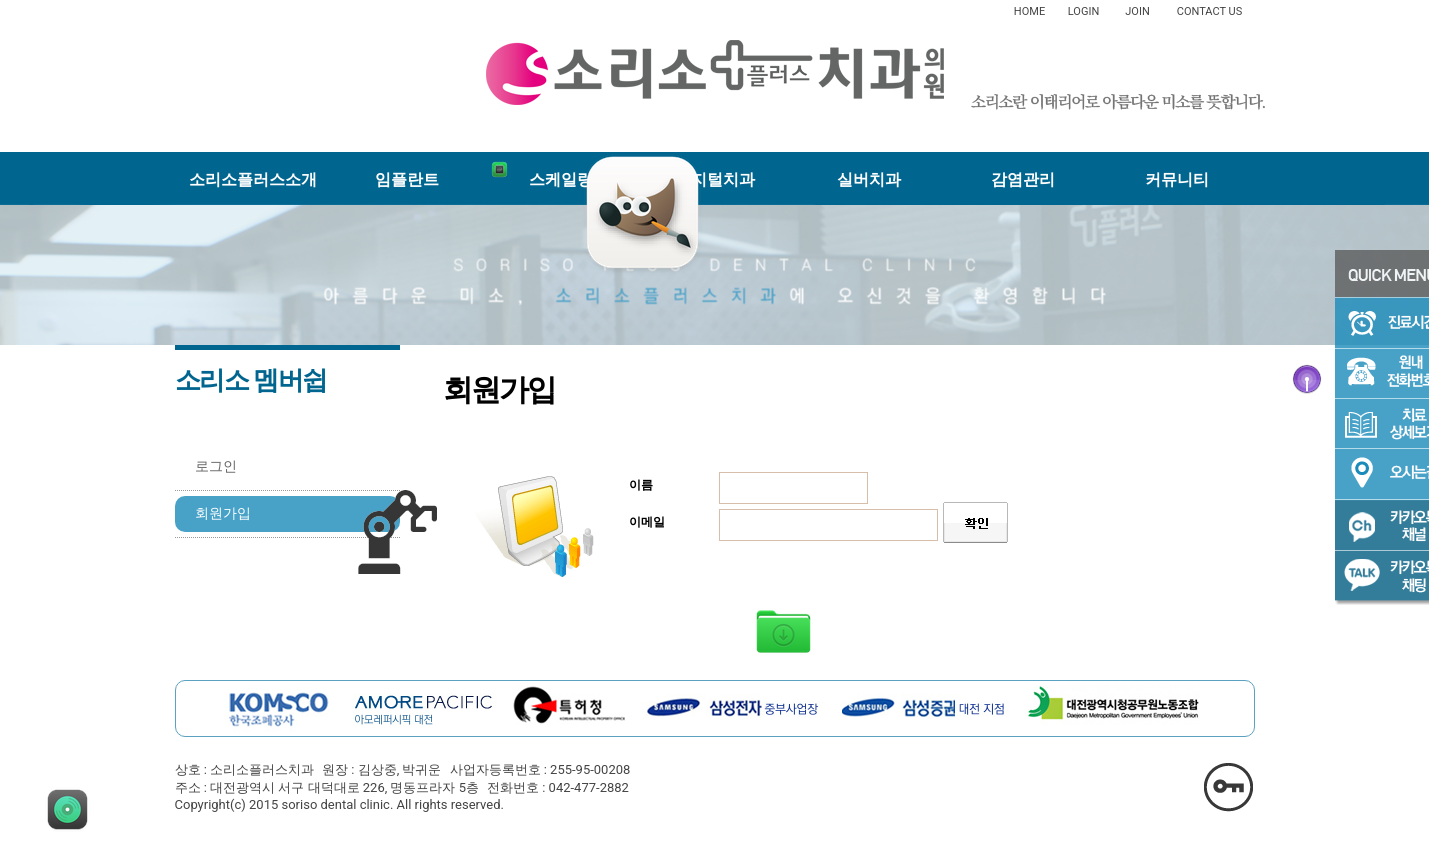 This screenshot has width=1429, height=851. What do you see at coordinates (642, 212) in the screenshot?
I see `open GIMP image editor` at bounding box center [642, 212].